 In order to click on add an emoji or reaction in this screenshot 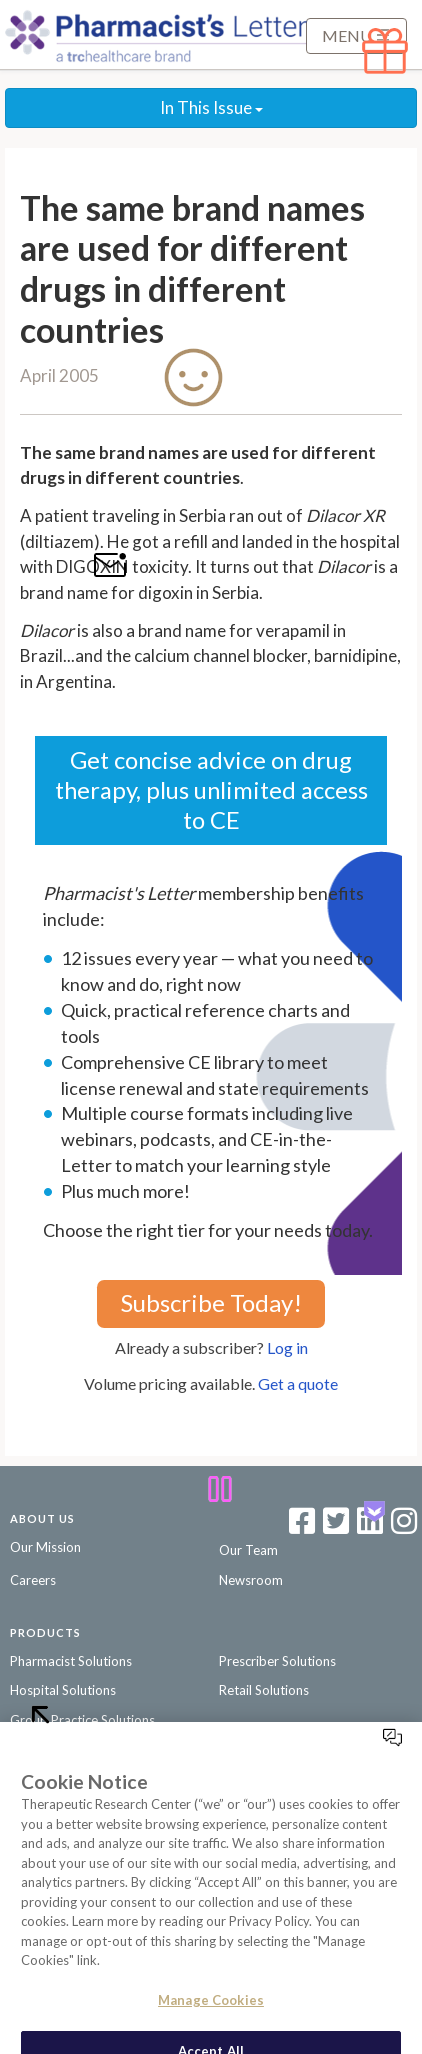, I will do `click(193, 377)`.